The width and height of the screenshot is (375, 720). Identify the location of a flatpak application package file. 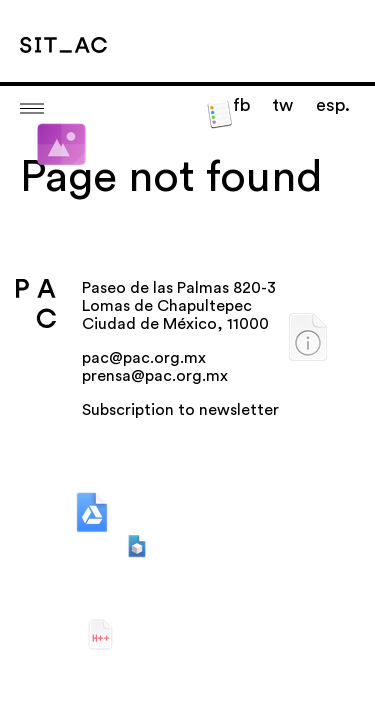
(137, 546).